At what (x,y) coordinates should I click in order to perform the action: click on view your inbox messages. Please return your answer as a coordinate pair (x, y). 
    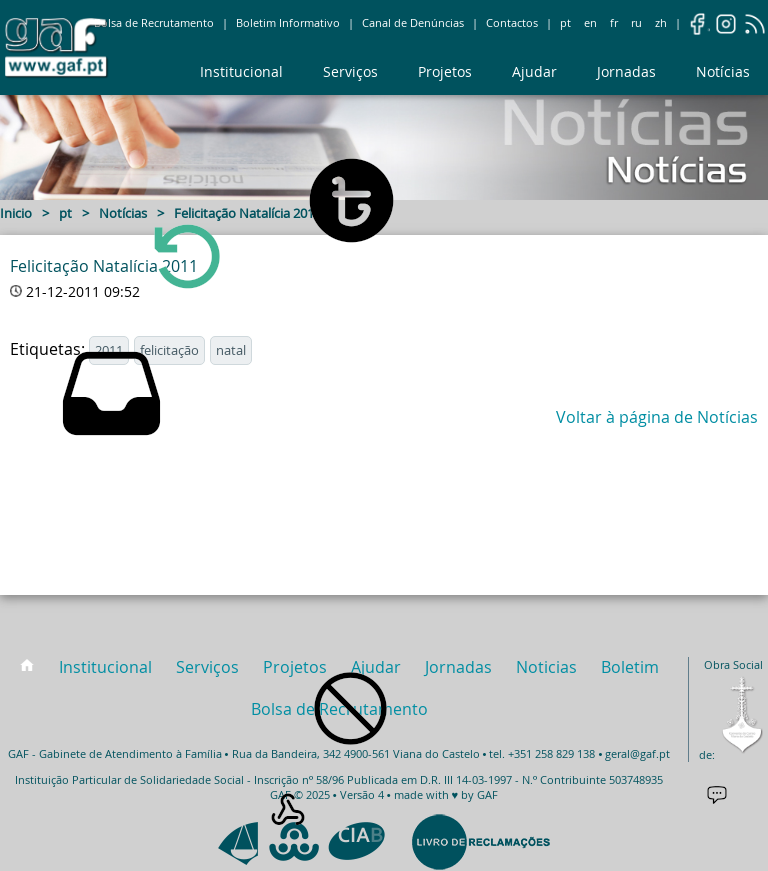
    Looking at the image, I should click on (111, 393).